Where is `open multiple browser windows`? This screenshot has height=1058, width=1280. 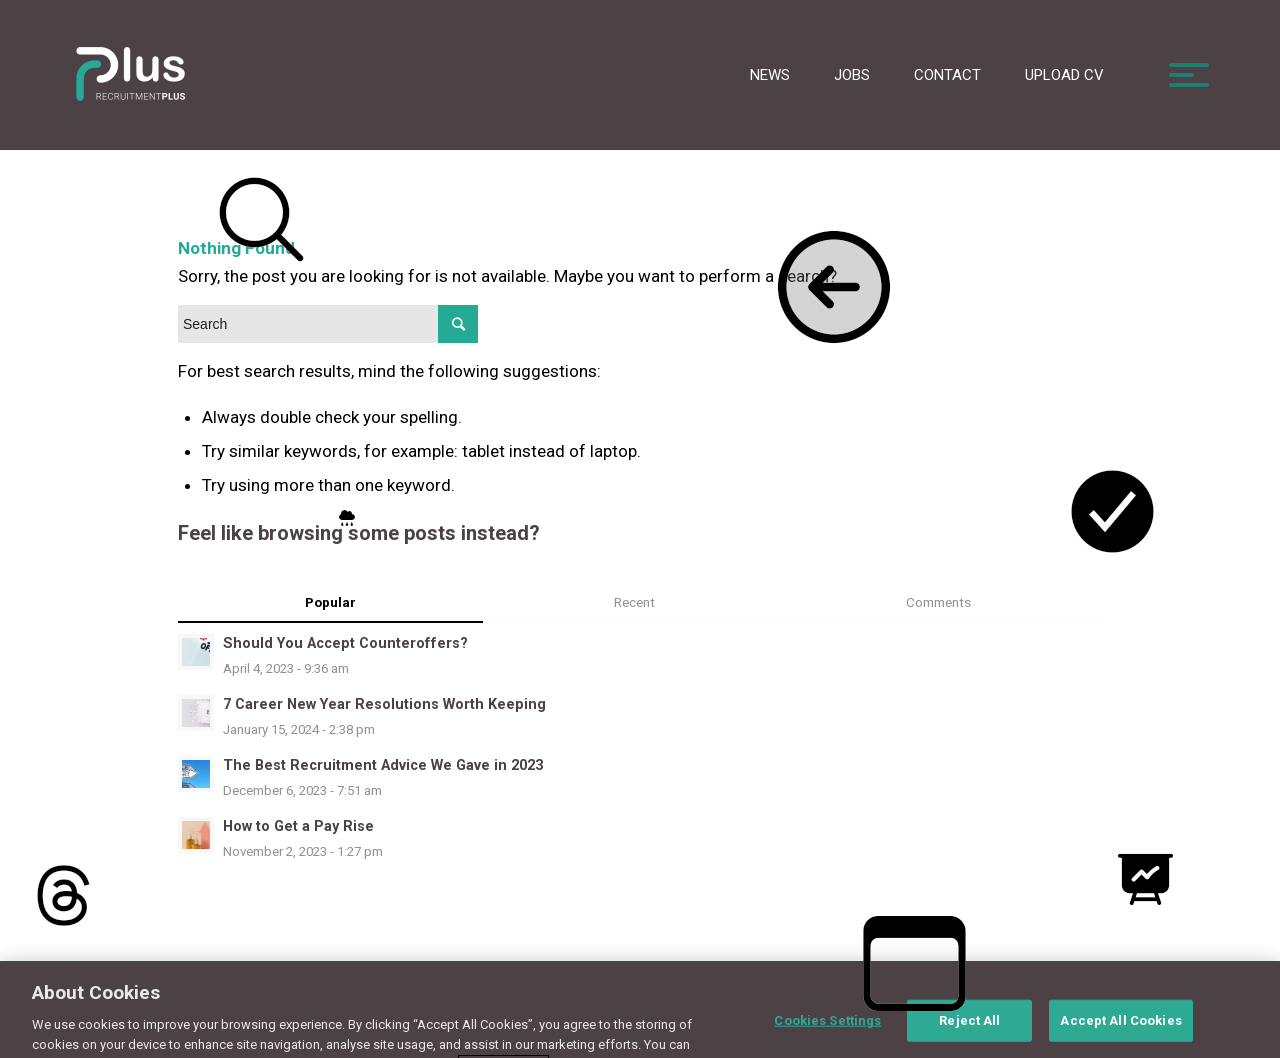 open multiple browser windows is located at coordinates (914, 963).